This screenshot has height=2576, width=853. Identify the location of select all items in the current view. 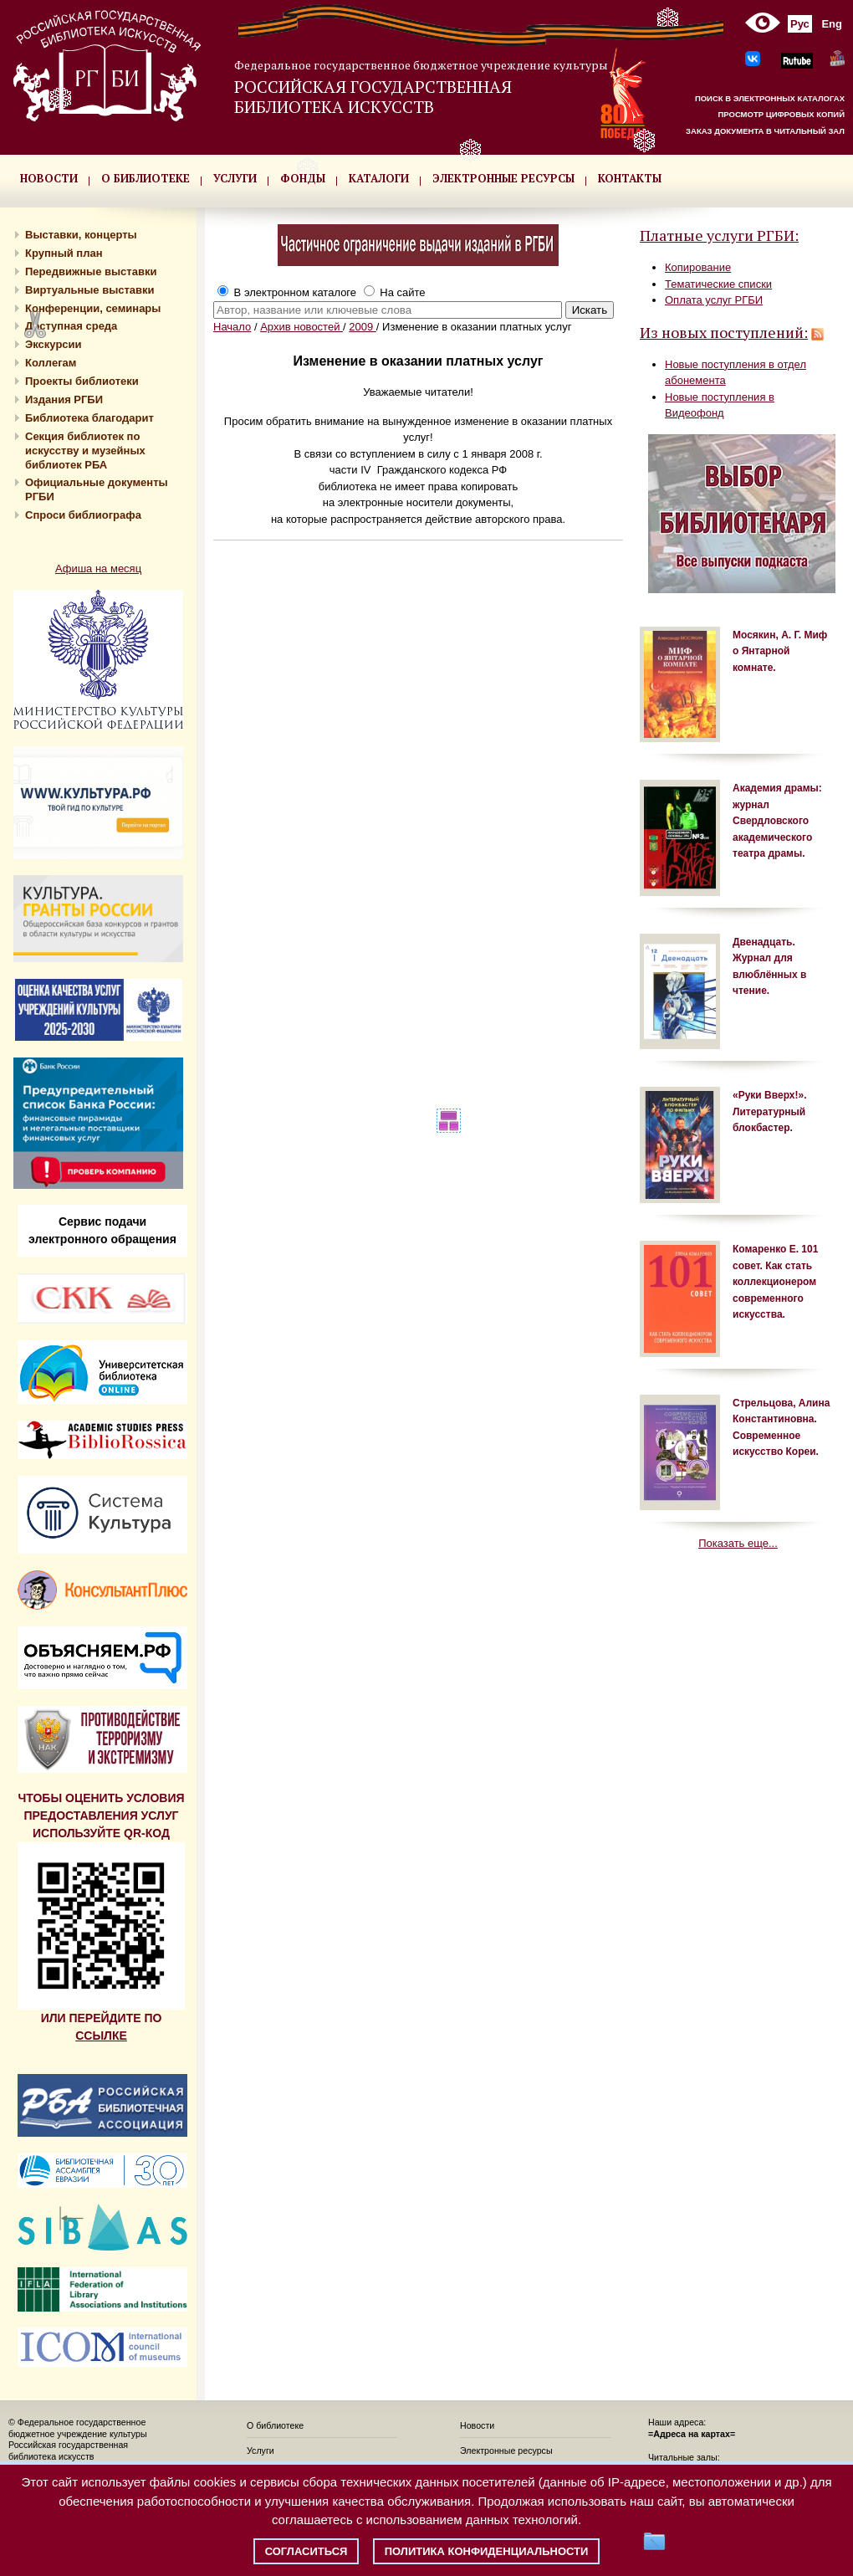
(448, 1120).